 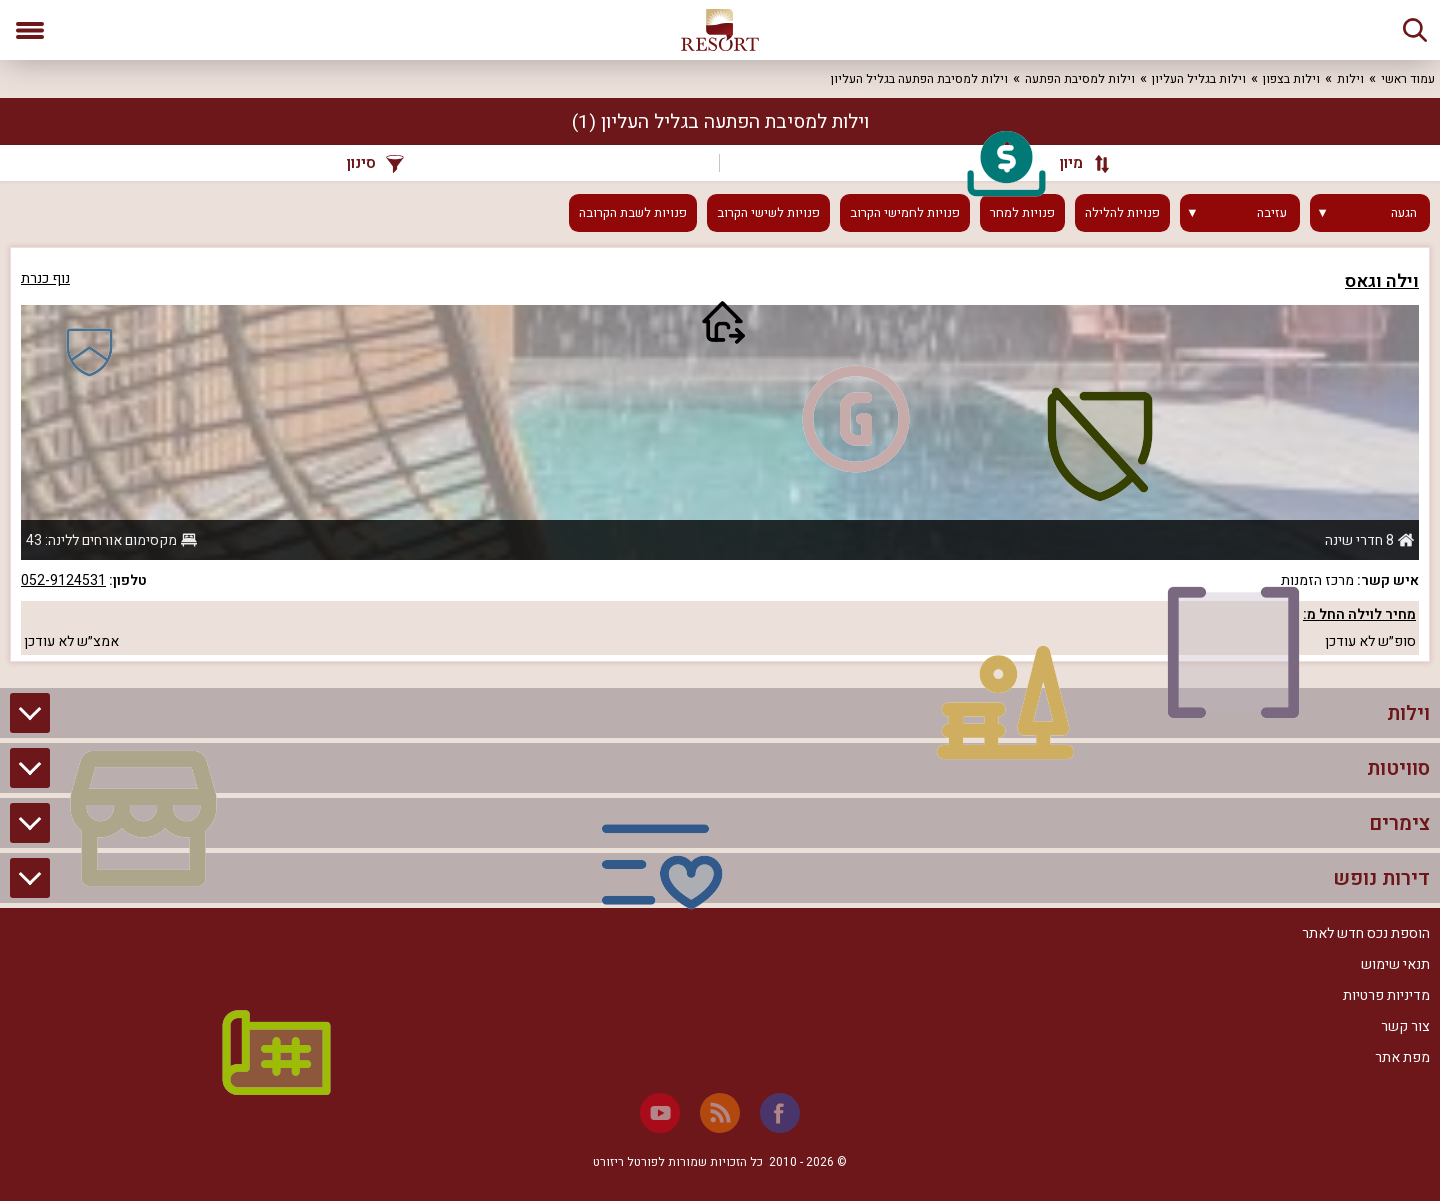 What do you see at coordinates (143, 818) in the screenshot?
I see `access the online store or marketplace` at bounding box center [143, 818].